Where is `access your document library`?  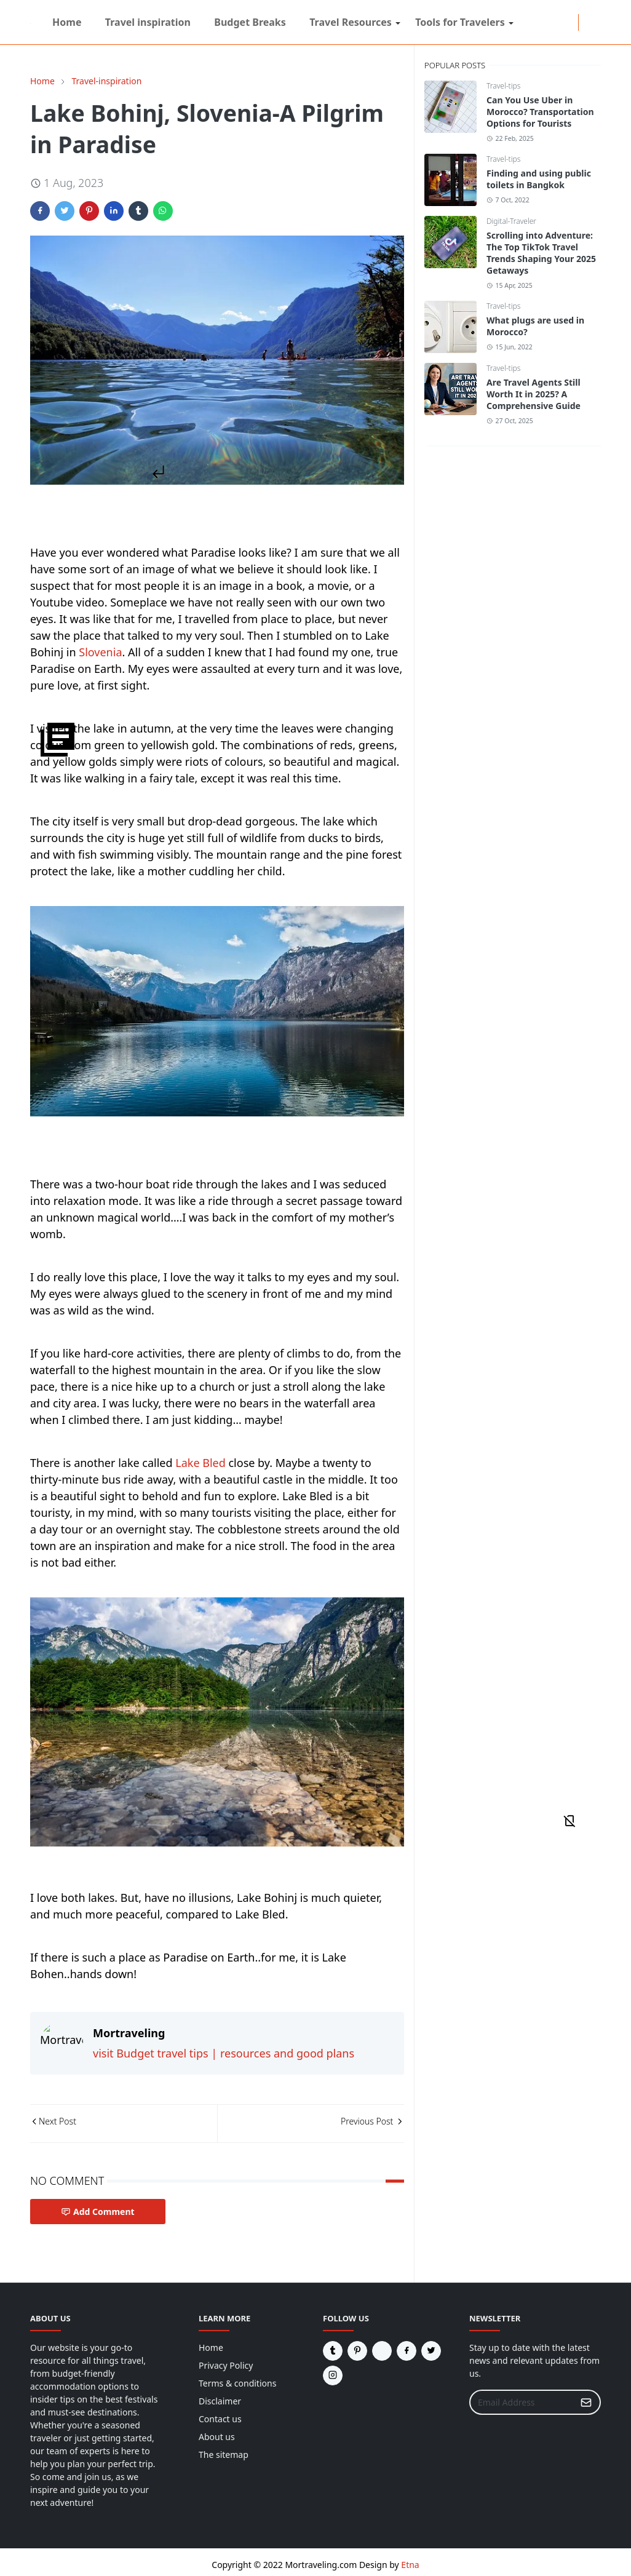 access your document library is located at coordinates (57, 739).